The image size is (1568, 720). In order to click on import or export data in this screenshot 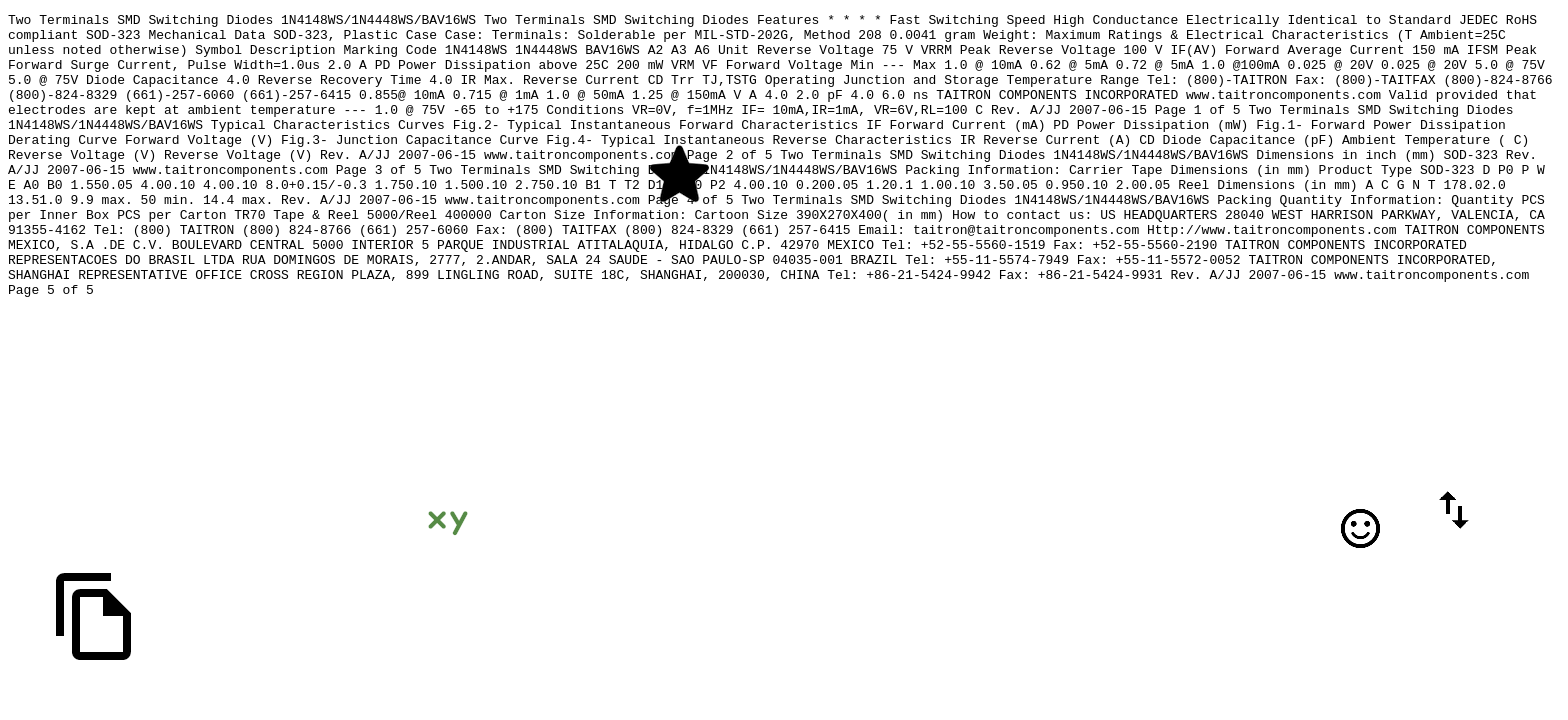, I will do `click(1454, 510)`.